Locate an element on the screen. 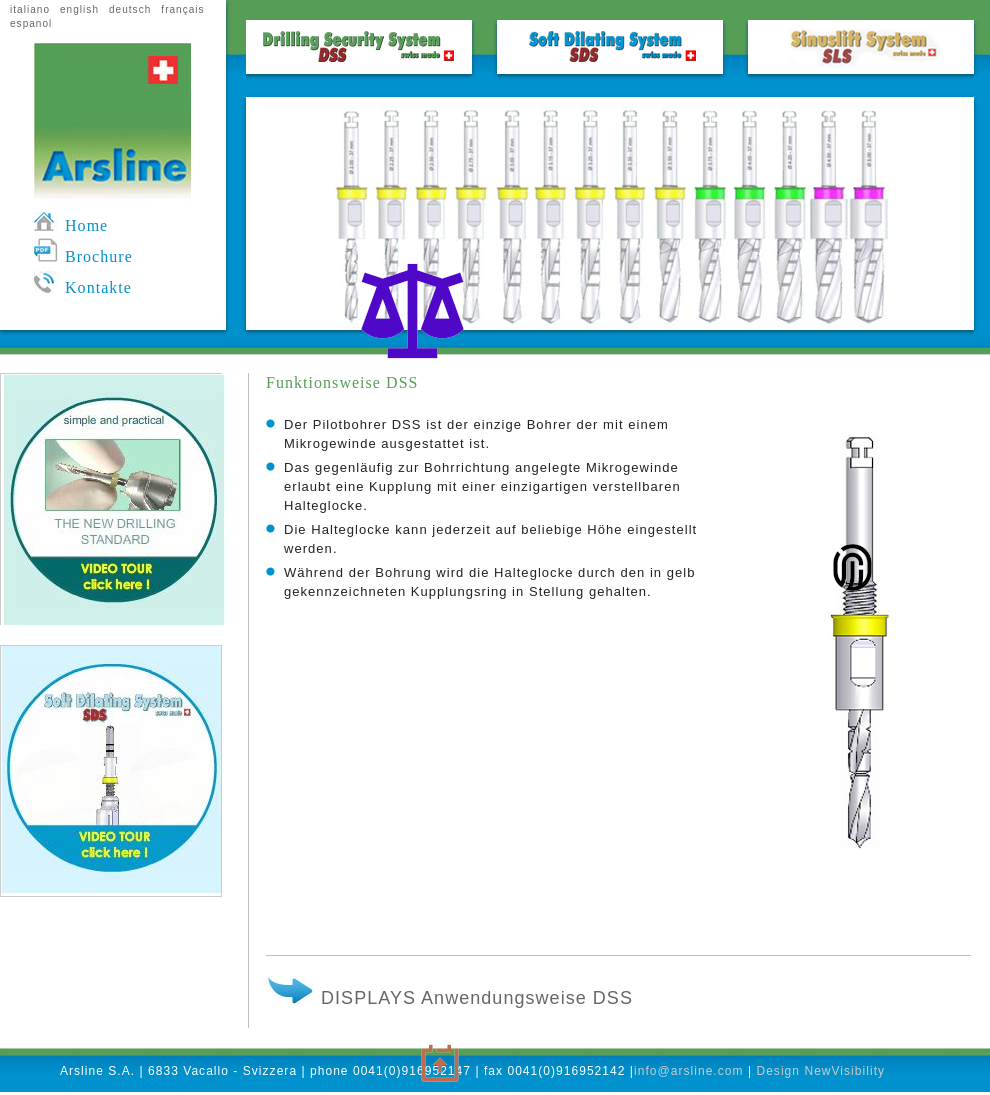  upload image to gallery is located at coordinates (440, 1065).